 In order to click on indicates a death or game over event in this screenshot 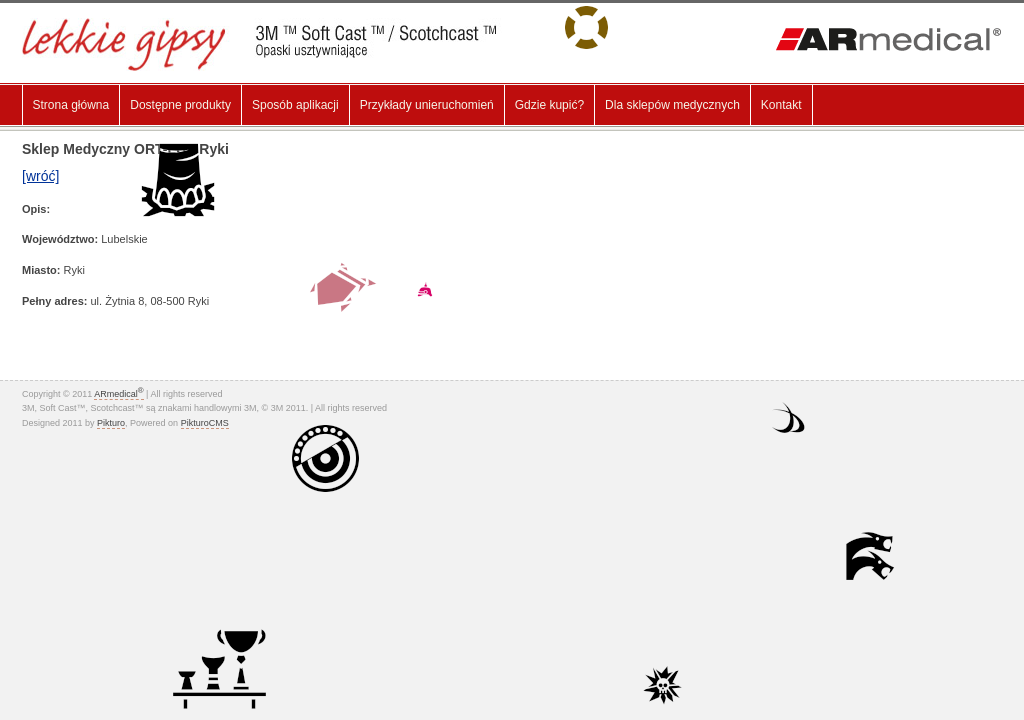, I will do `click(662, 685)`.